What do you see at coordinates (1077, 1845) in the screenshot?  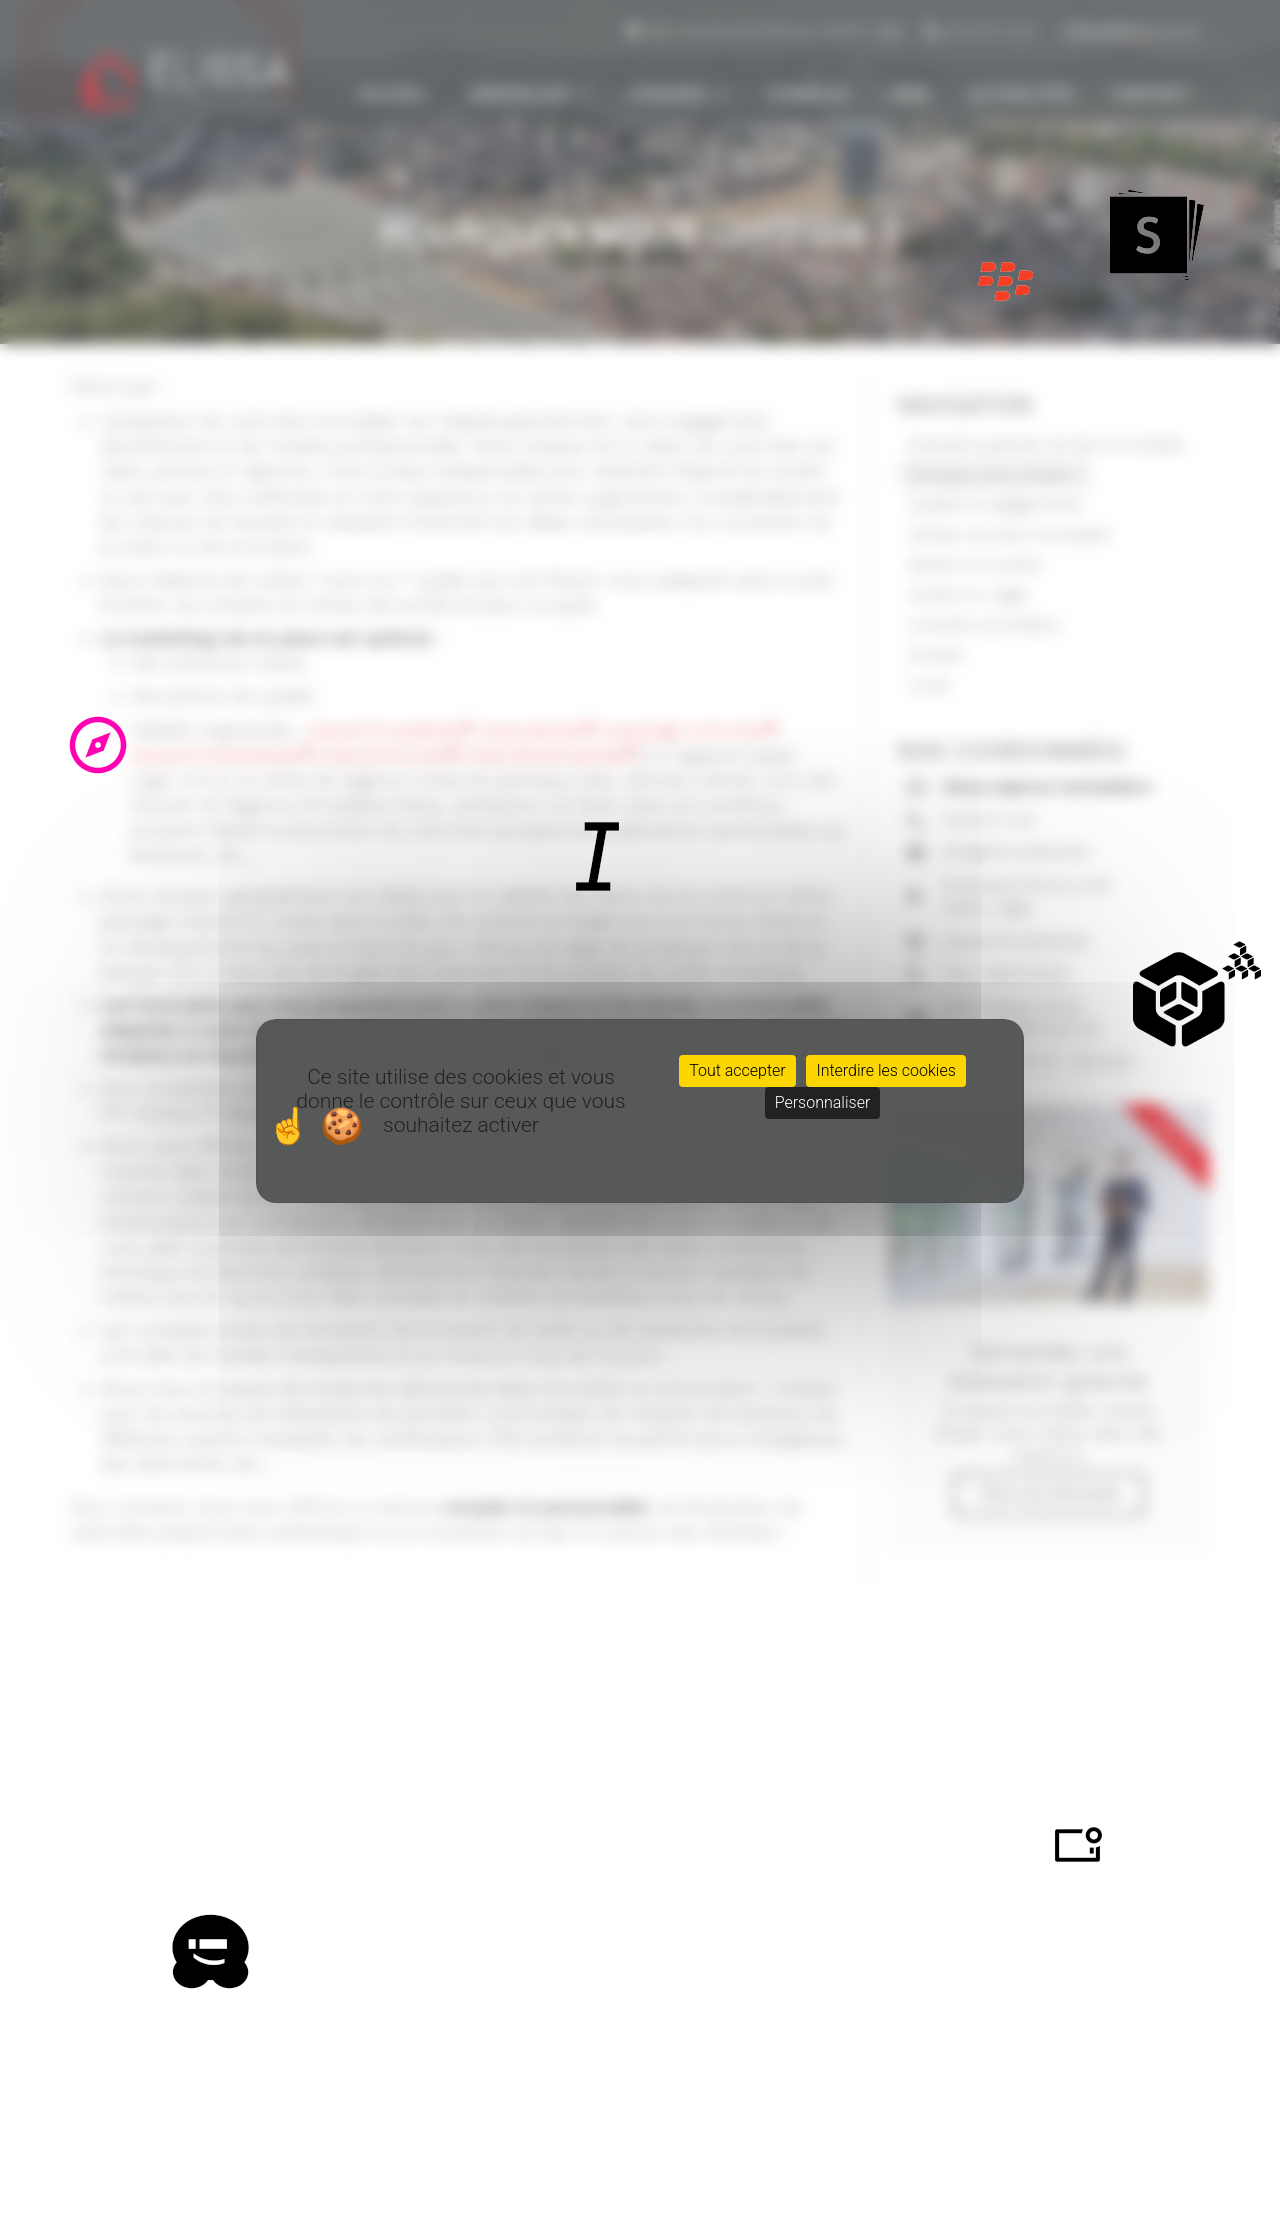 I see `access phone camera or video recording` at bounding box center [1077, 1845].